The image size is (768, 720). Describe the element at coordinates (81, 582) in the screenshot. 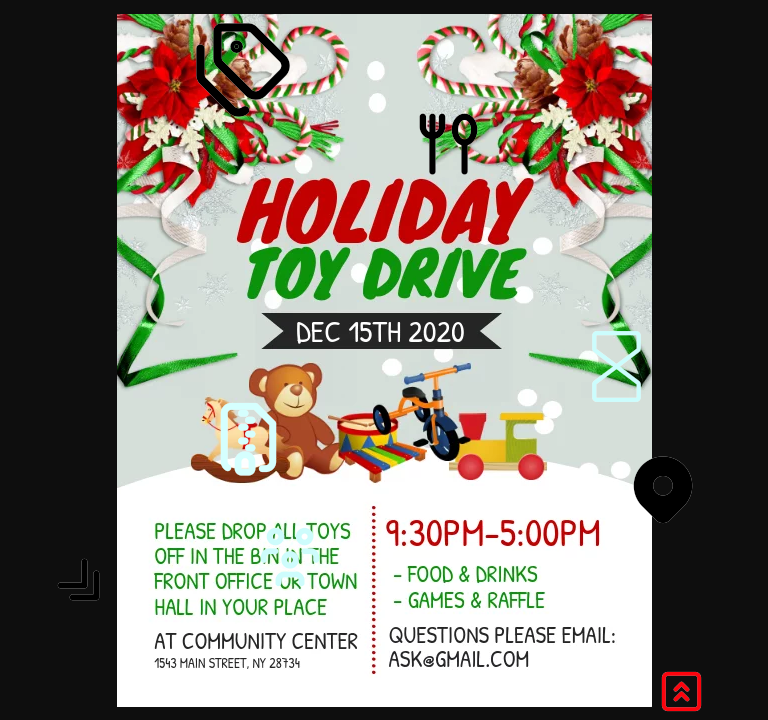

I see `move or resize toward bottom-right corner` at that location.